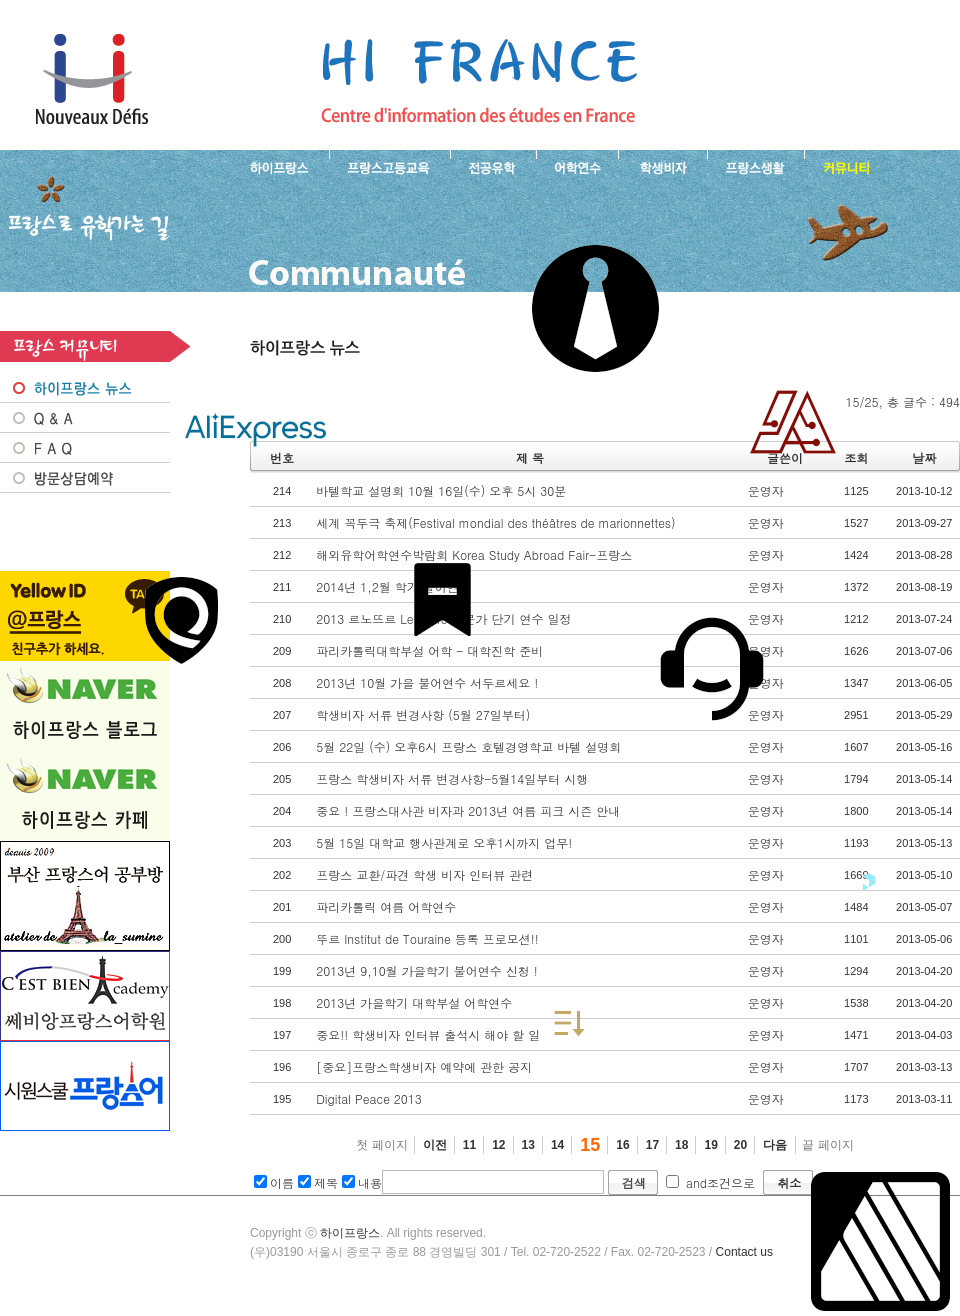 This screenshot has height=1316, width=960. Describe the element at coordinates (442, 598) in the screenshot. I see `remove from saved bookmarks` at that location.